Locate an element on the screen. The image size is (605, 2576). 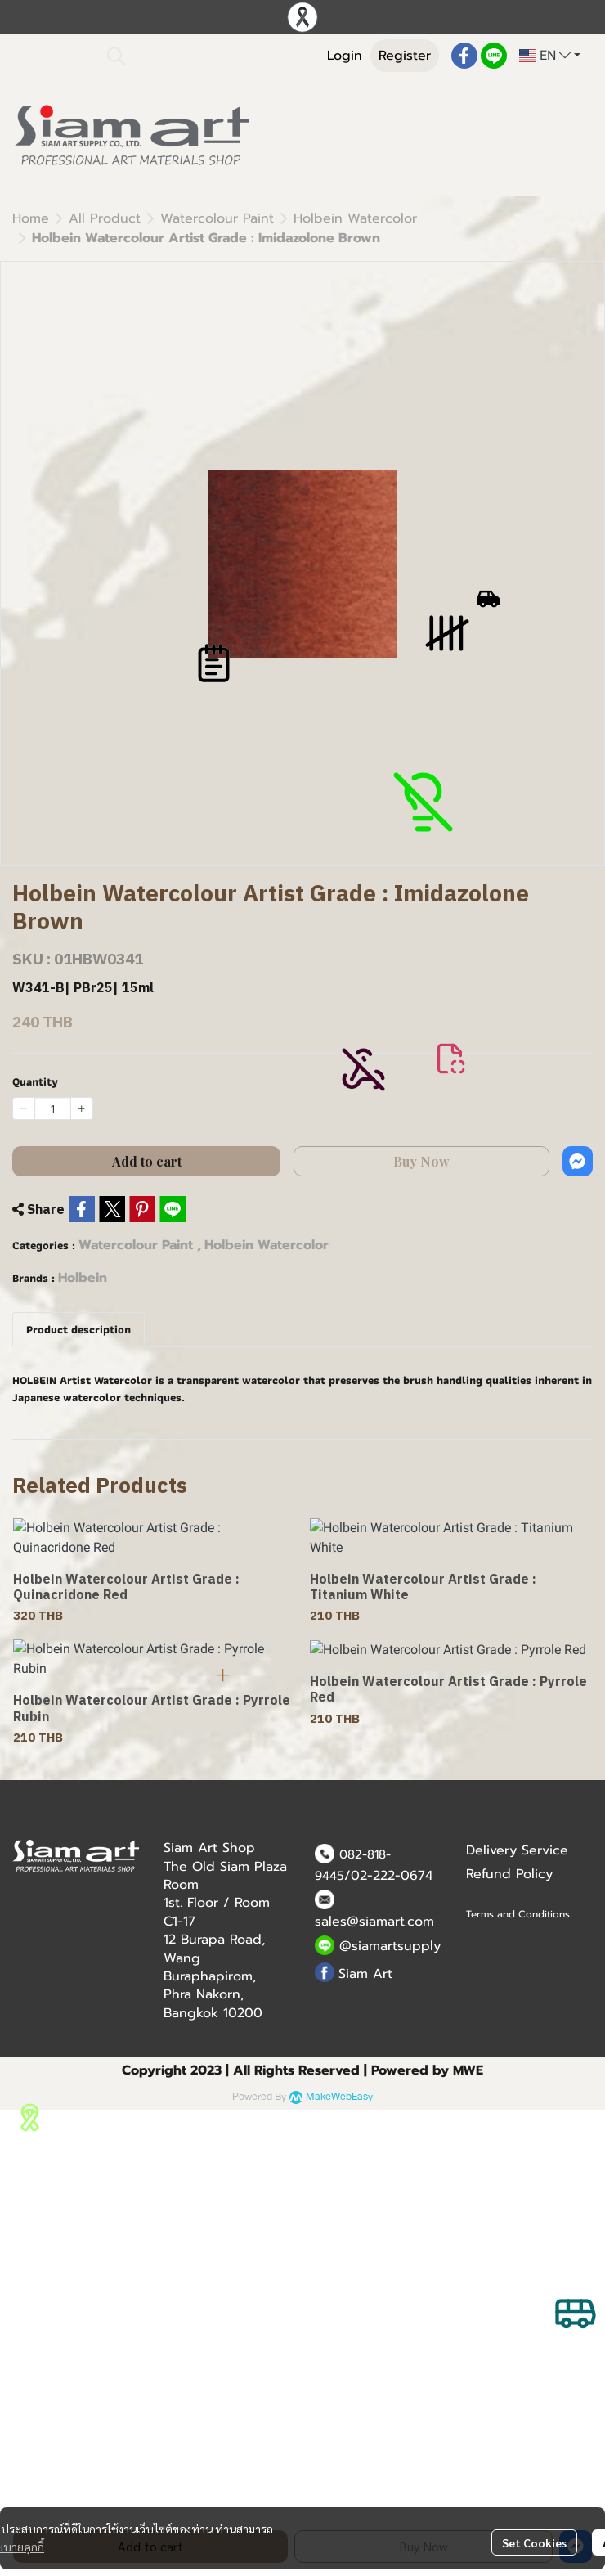
indicates a count of five items is located at coordinates (447, 633).